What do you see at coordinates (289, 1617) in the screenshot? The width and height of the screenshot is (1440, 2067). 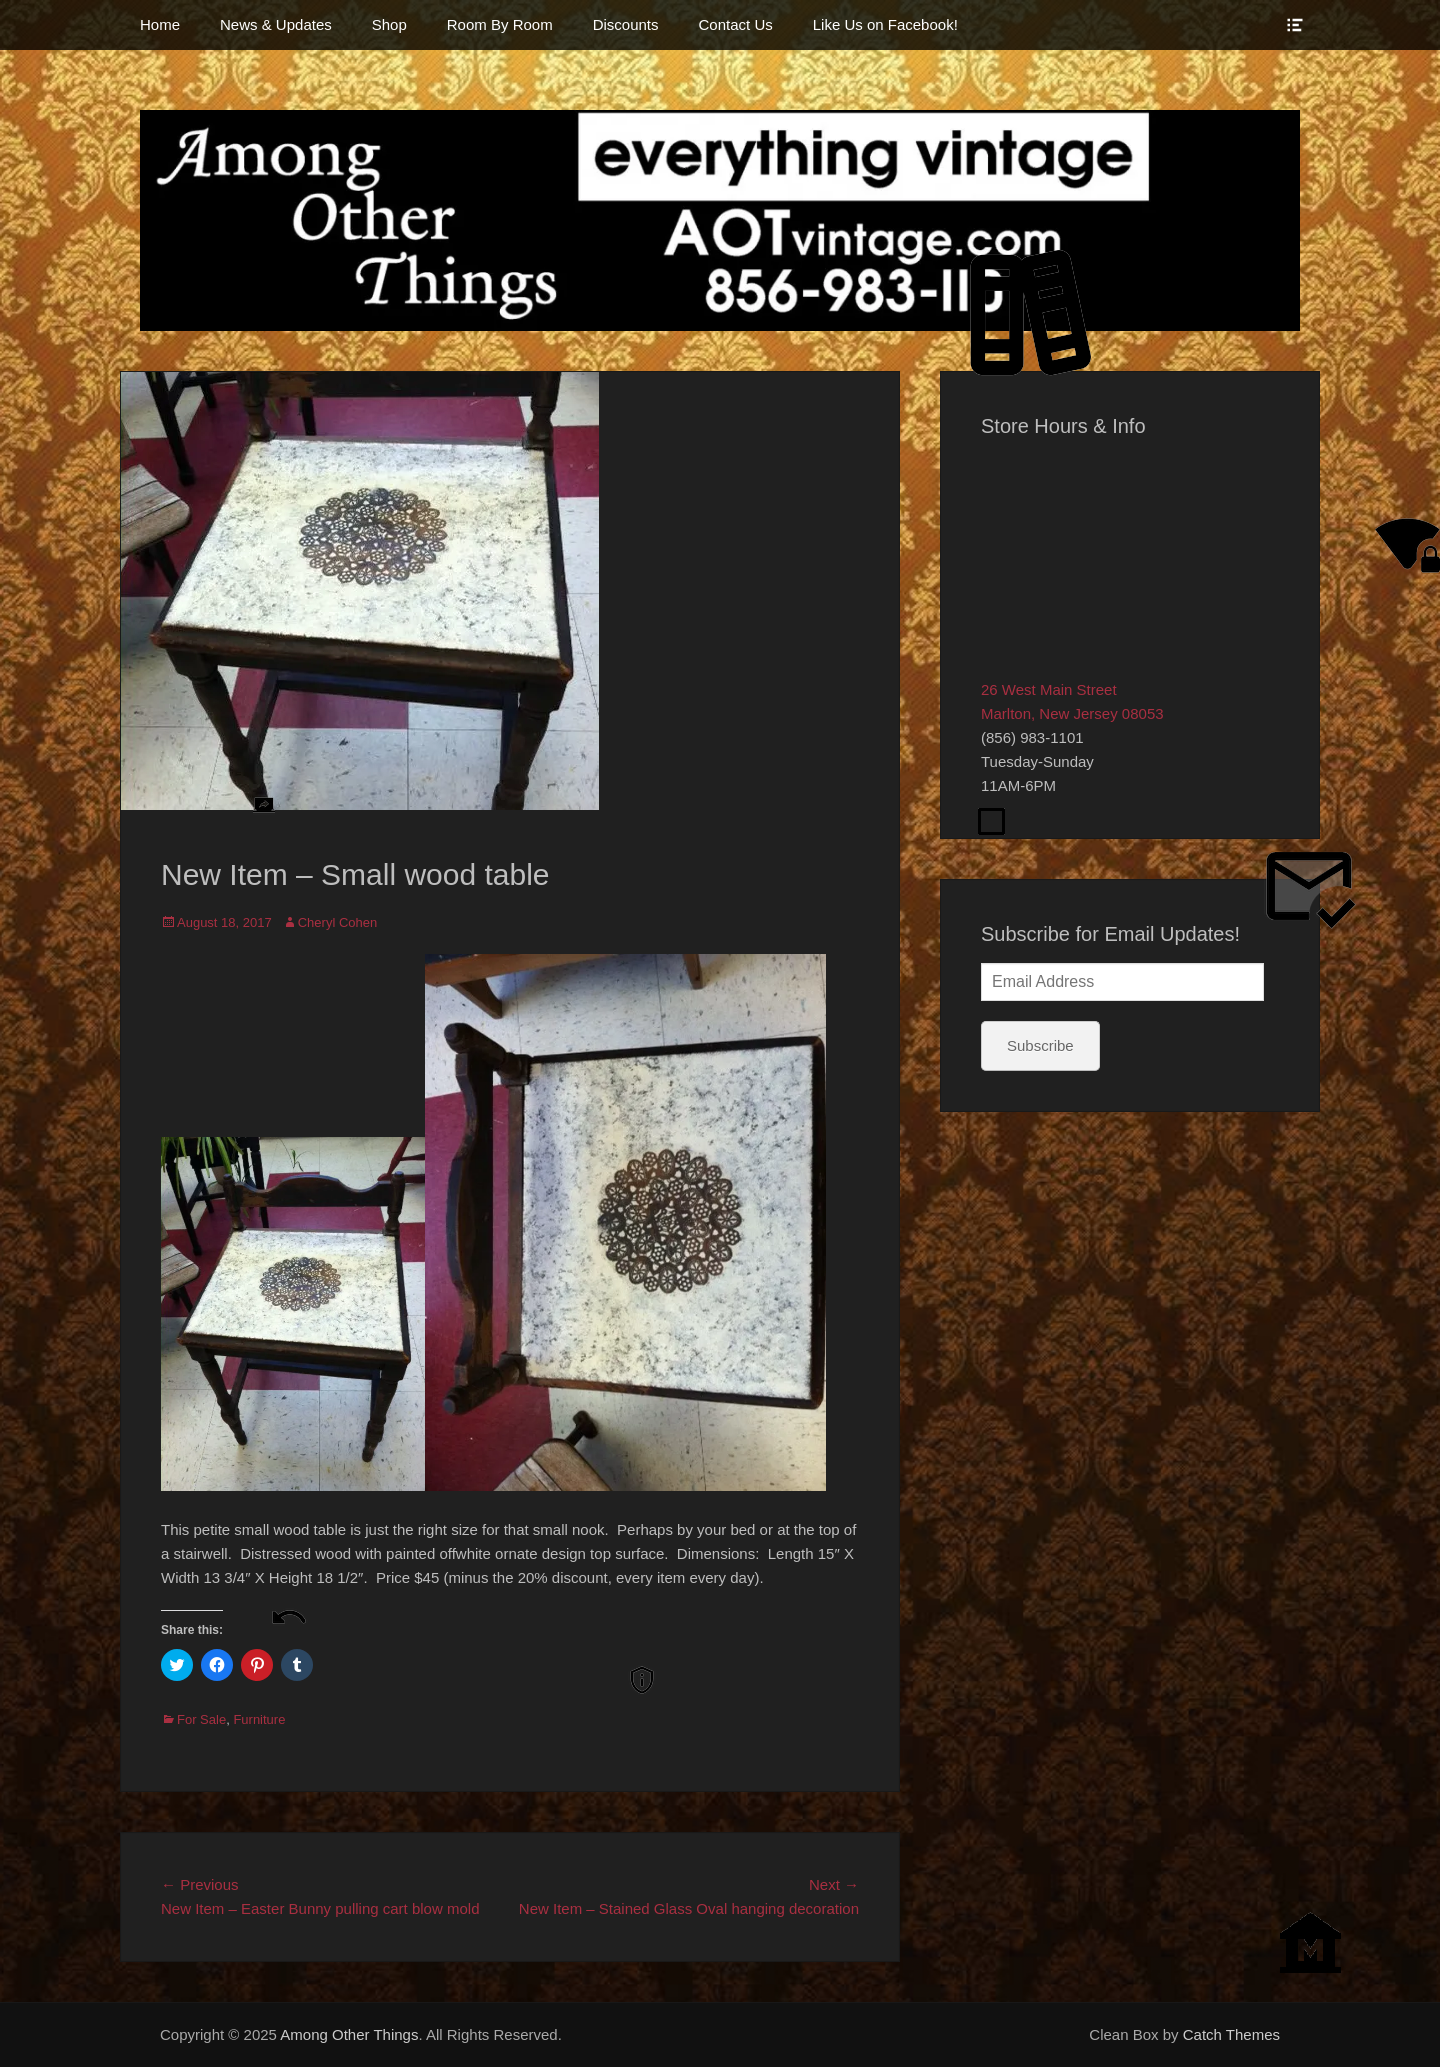 I see `undo the last action` at bounding box center [289, 1617].